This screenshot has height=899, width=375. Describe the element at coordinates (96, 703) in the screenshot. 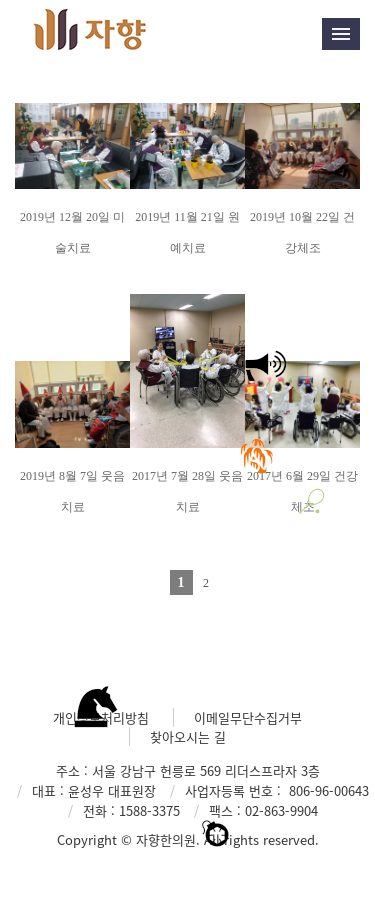

I see `play chess or strategy games` at that location.